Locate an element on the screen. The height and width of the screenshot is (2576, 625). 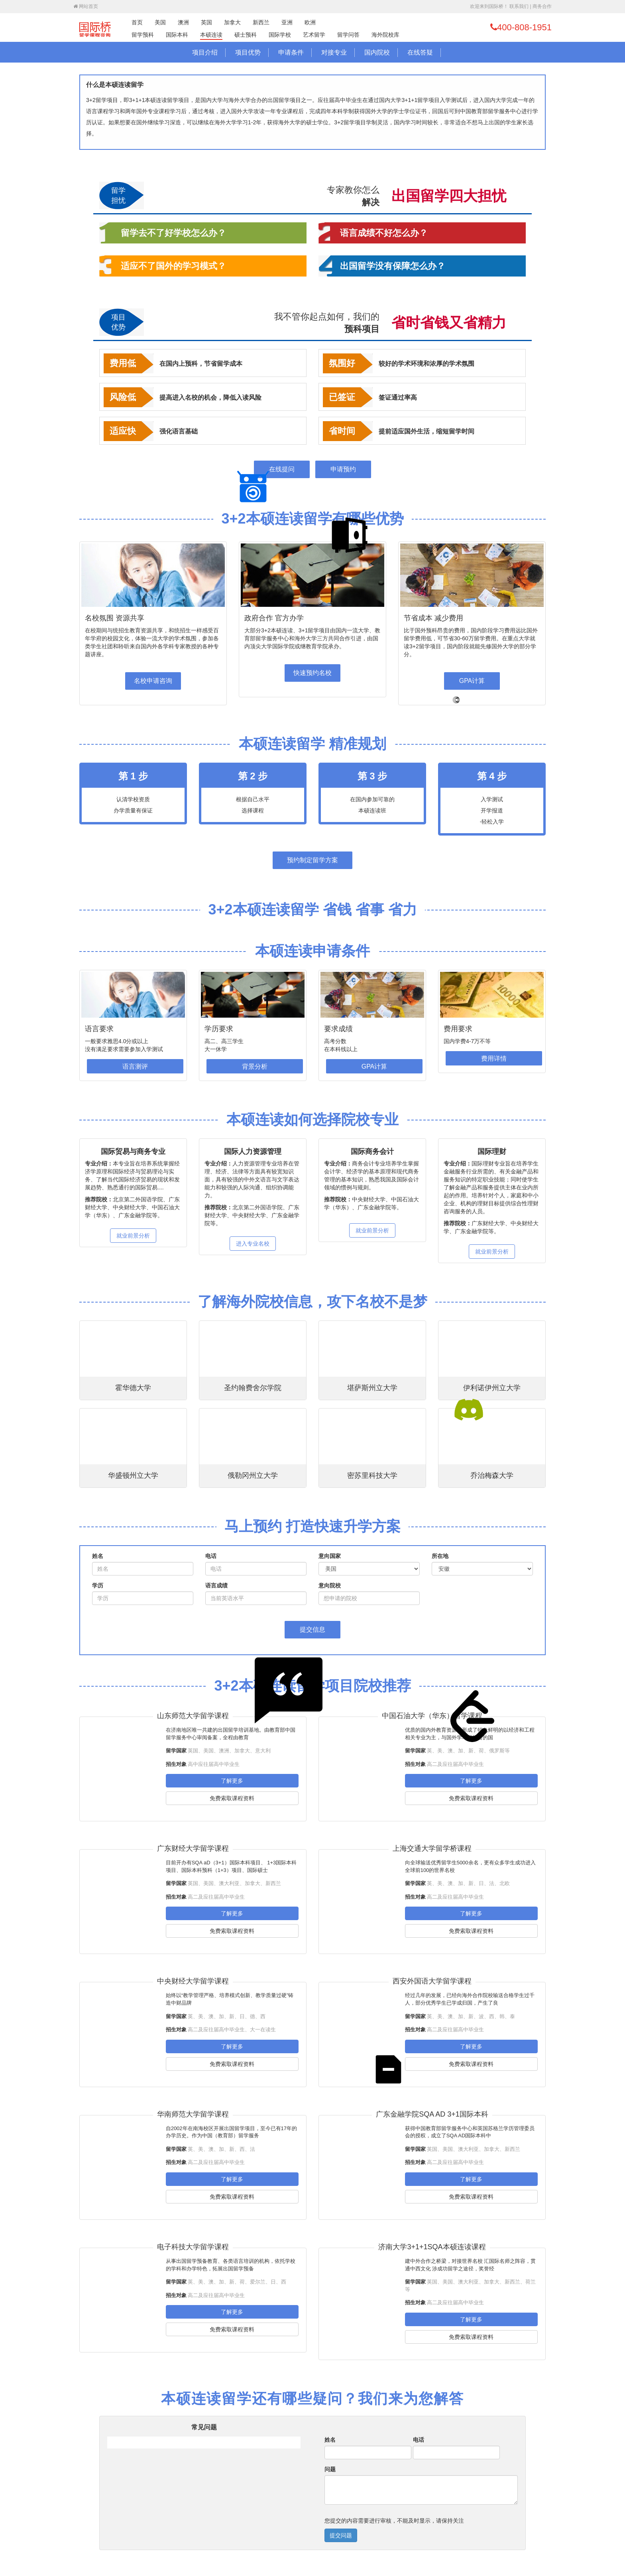
view quoted messages is located at coordinates (289, 1688).